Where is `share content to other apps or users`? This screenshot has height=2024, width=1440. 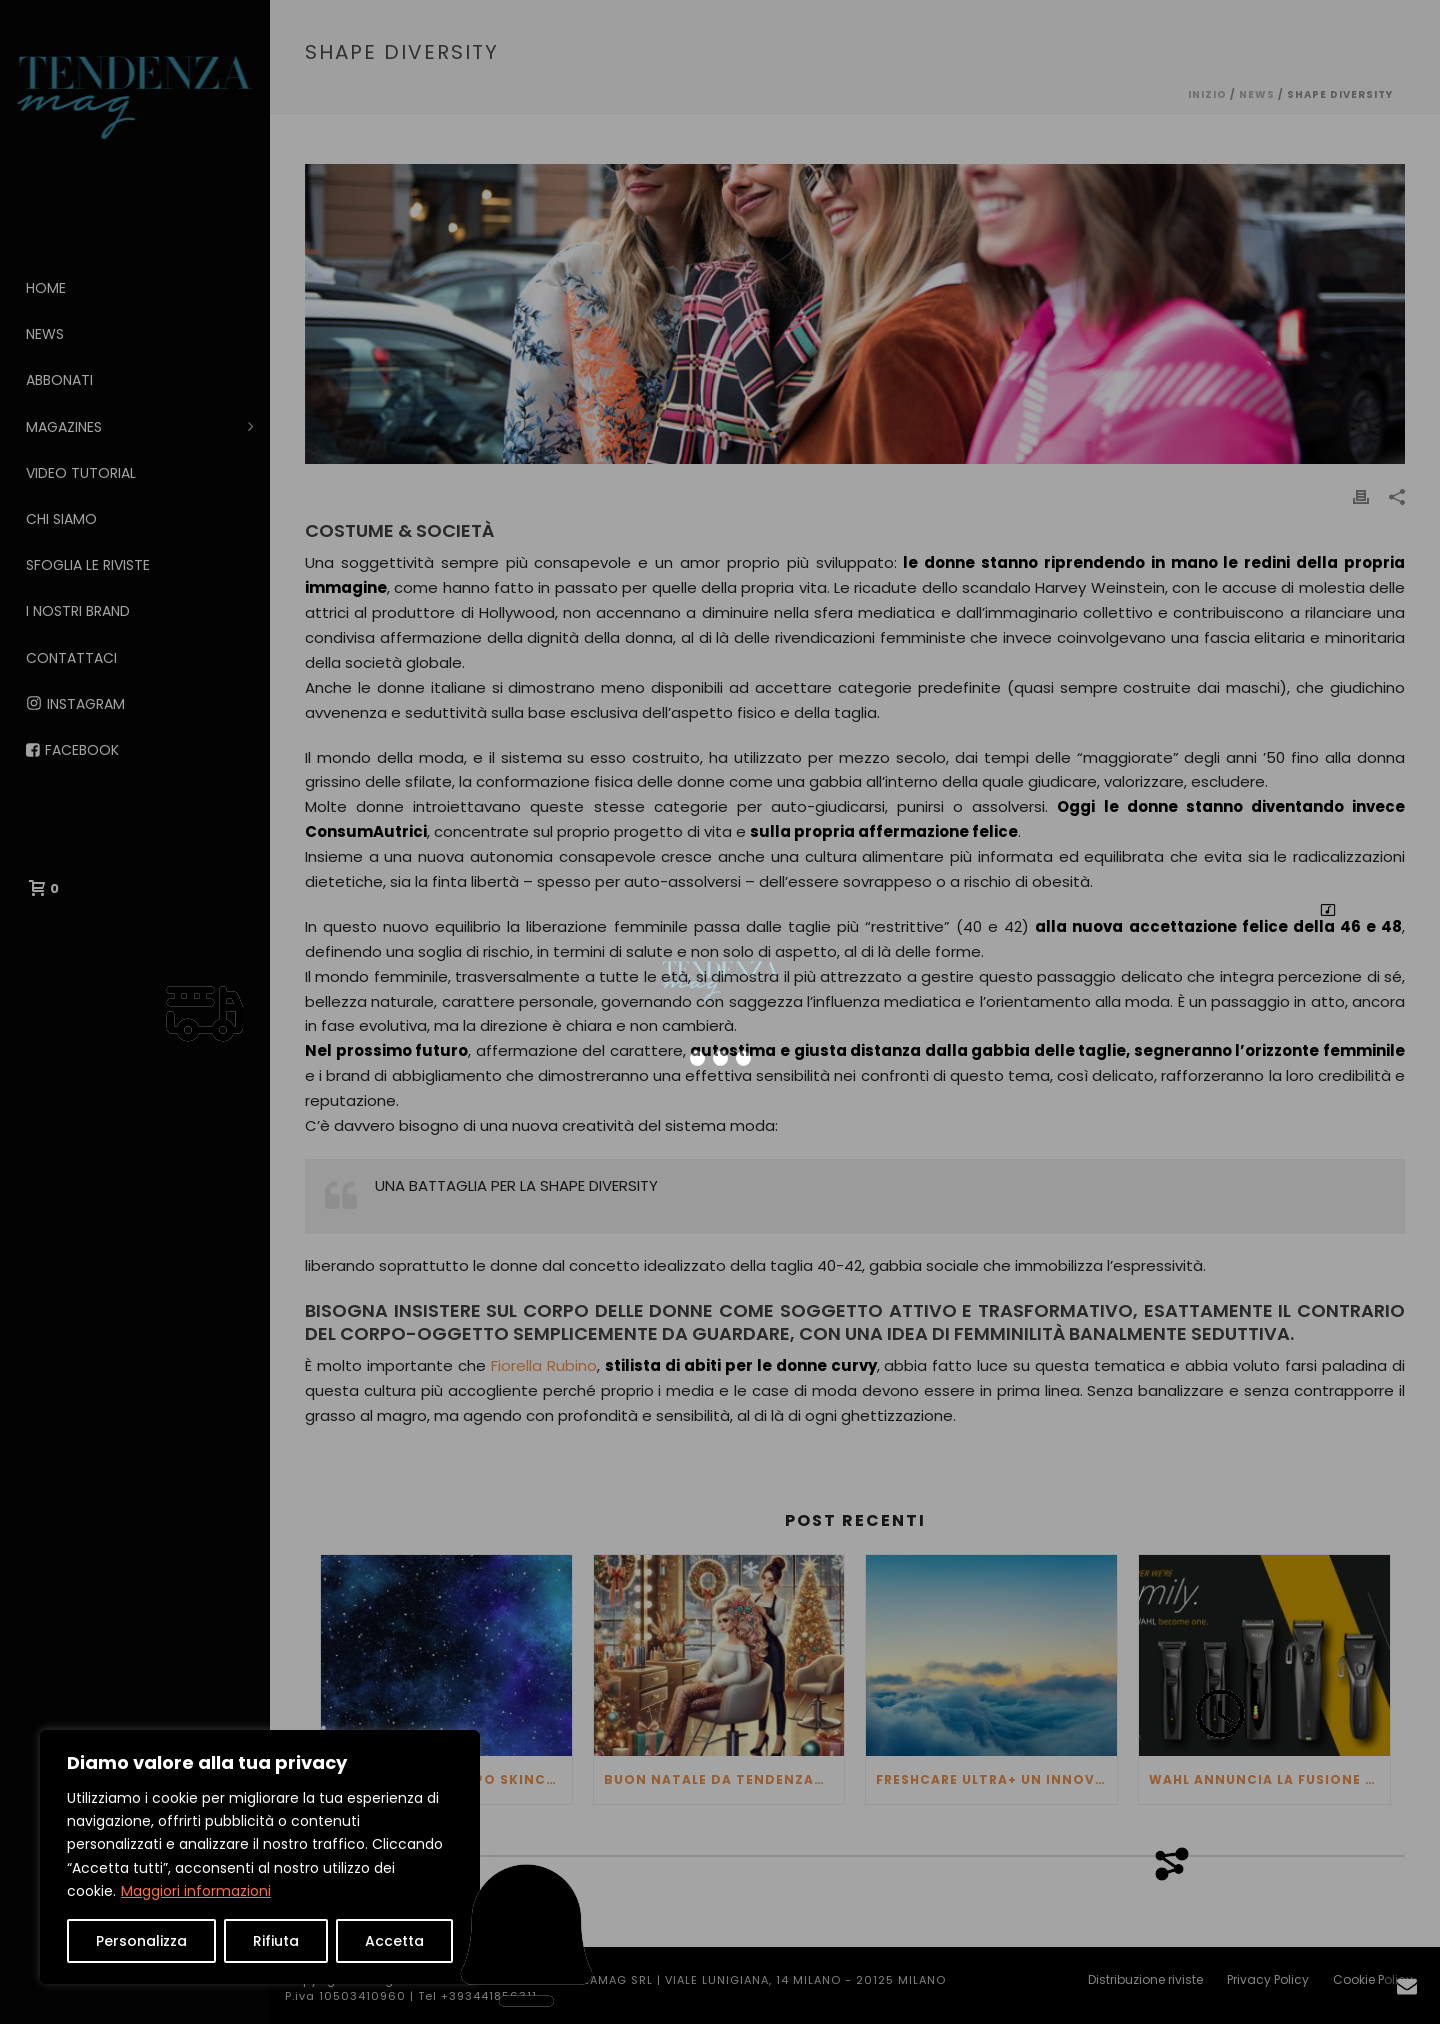
share content to other apps or users is located at coordinates (1172, 1864).